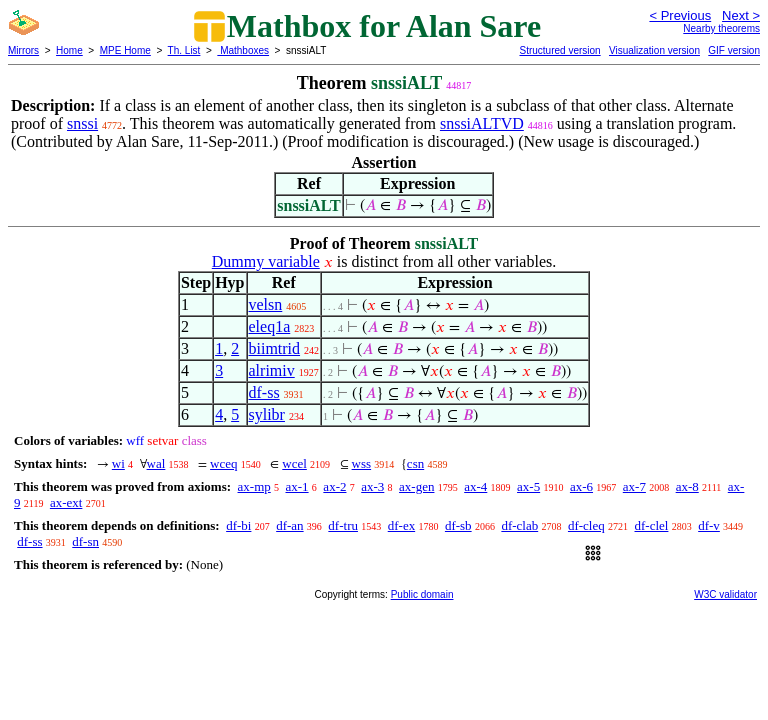 The height and width of the screenshot is (720, 768). What do you see at coordinates (209, 26) in the screenshot?
I see `change page layout or view` at bounding box center [209, 26].